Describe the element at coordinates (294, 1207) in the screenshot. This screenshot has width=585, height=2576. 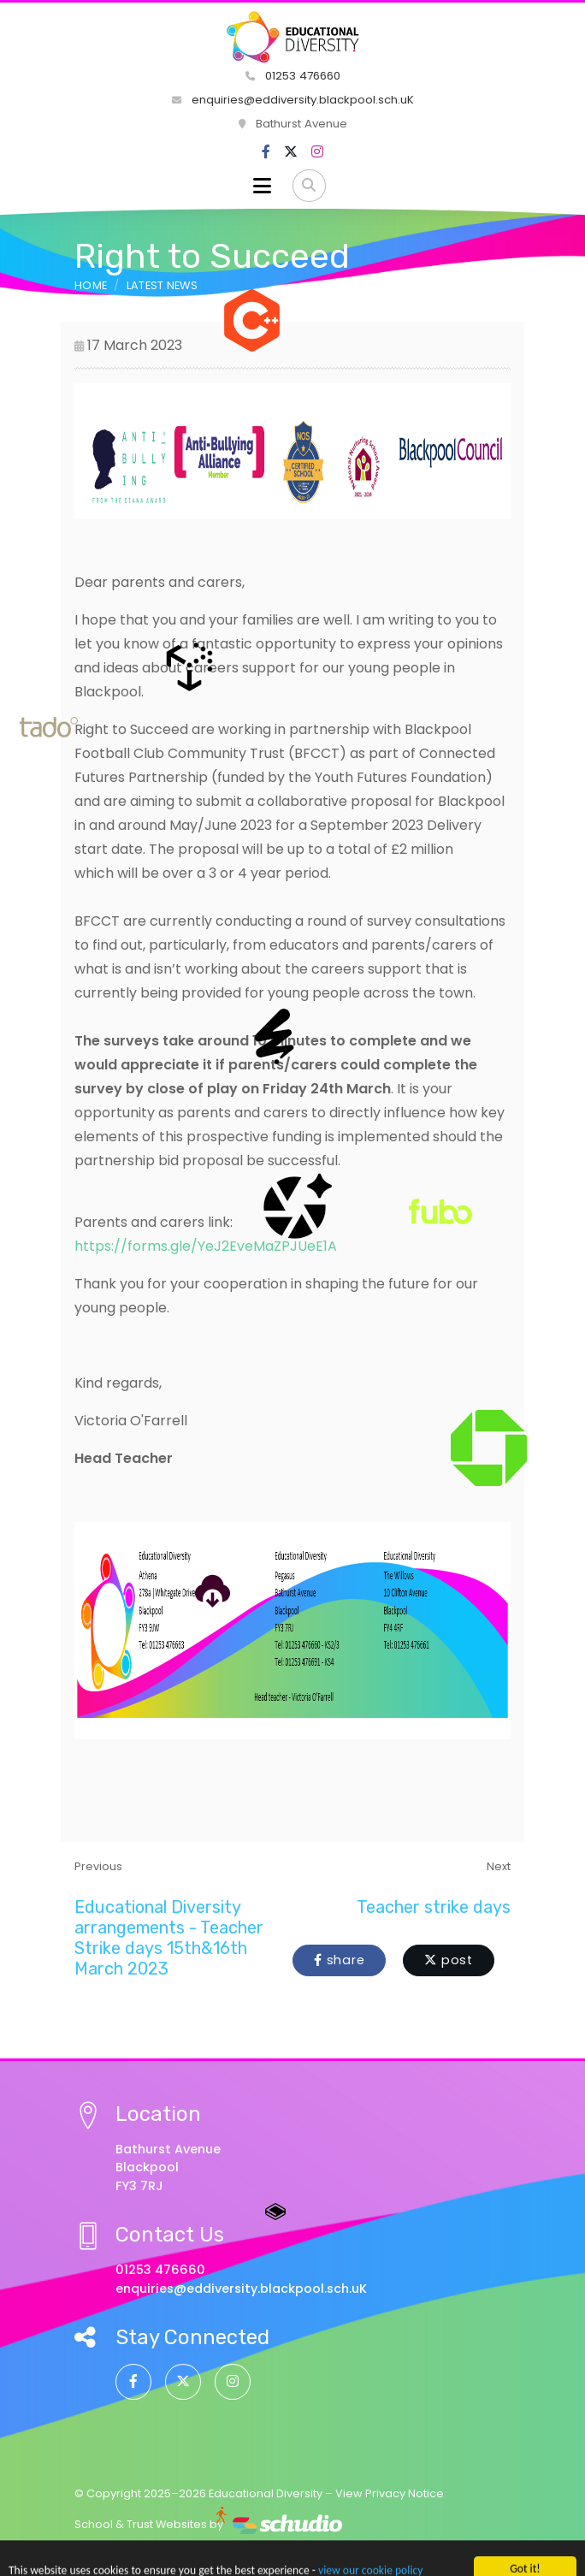
I see `access AI-powered camera features` at that location.